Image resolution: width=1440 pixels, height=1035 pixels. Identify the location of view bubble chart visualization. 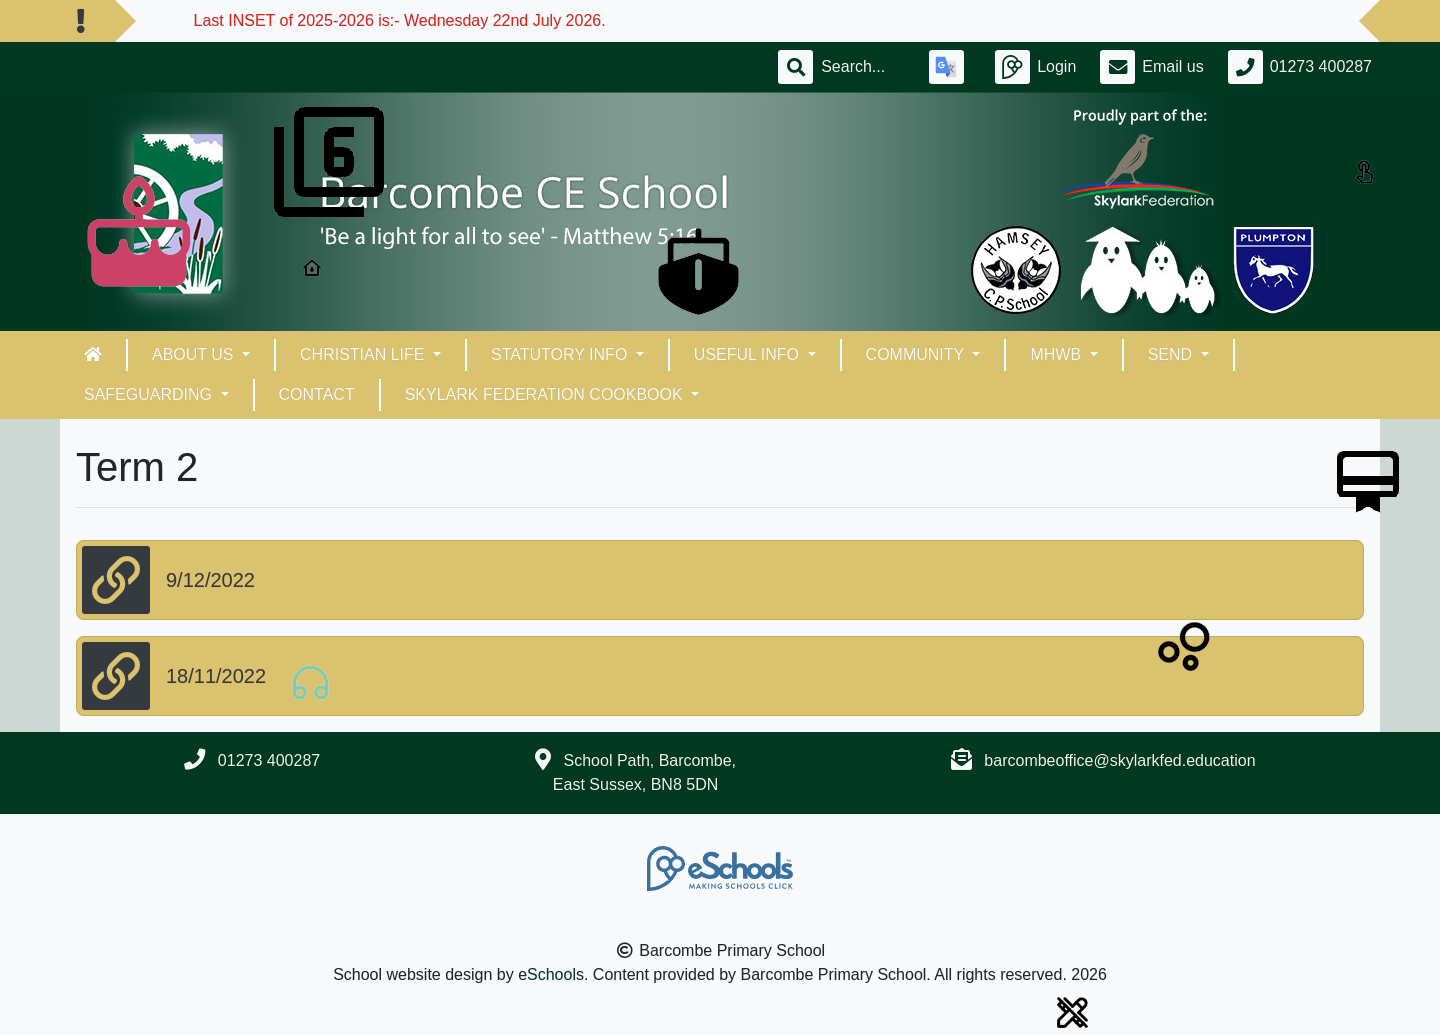
(1182, 646).